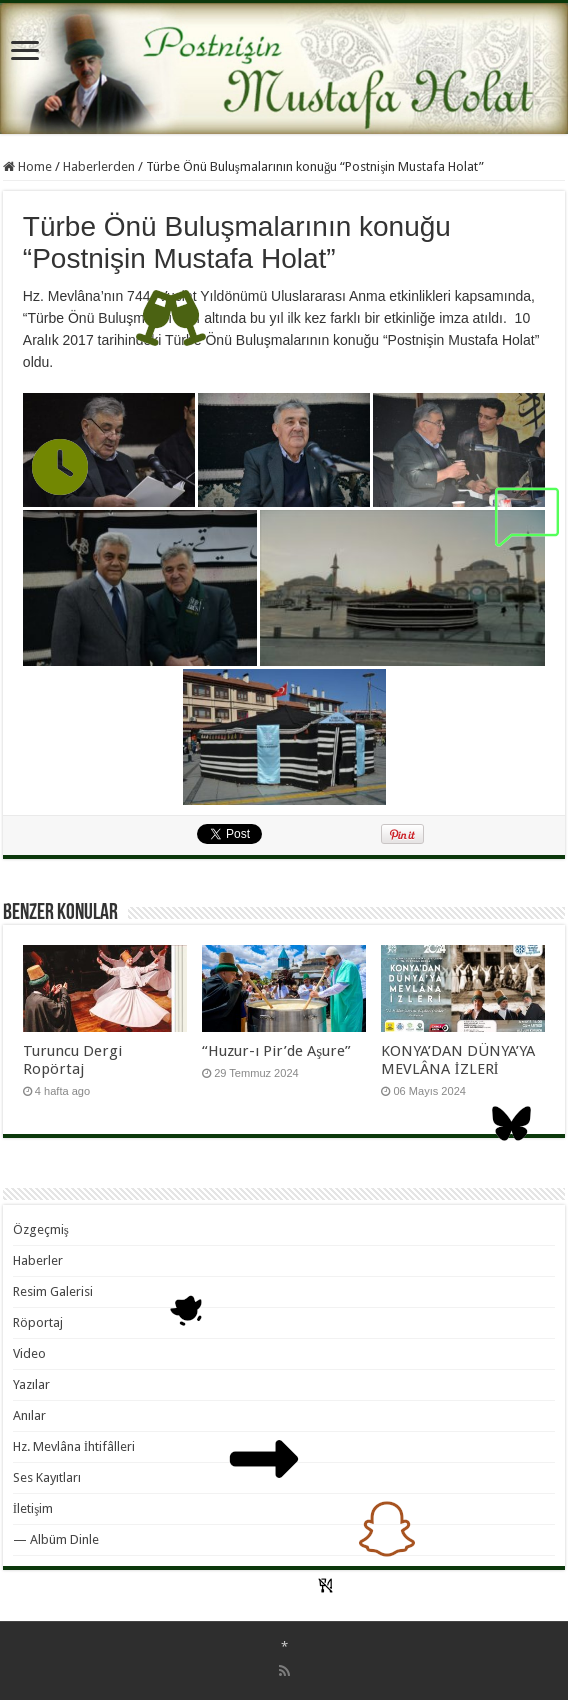 This screenshot has width=568, height=1700. I want to click on celebrate an achievement or milestone, so click(171, 318).